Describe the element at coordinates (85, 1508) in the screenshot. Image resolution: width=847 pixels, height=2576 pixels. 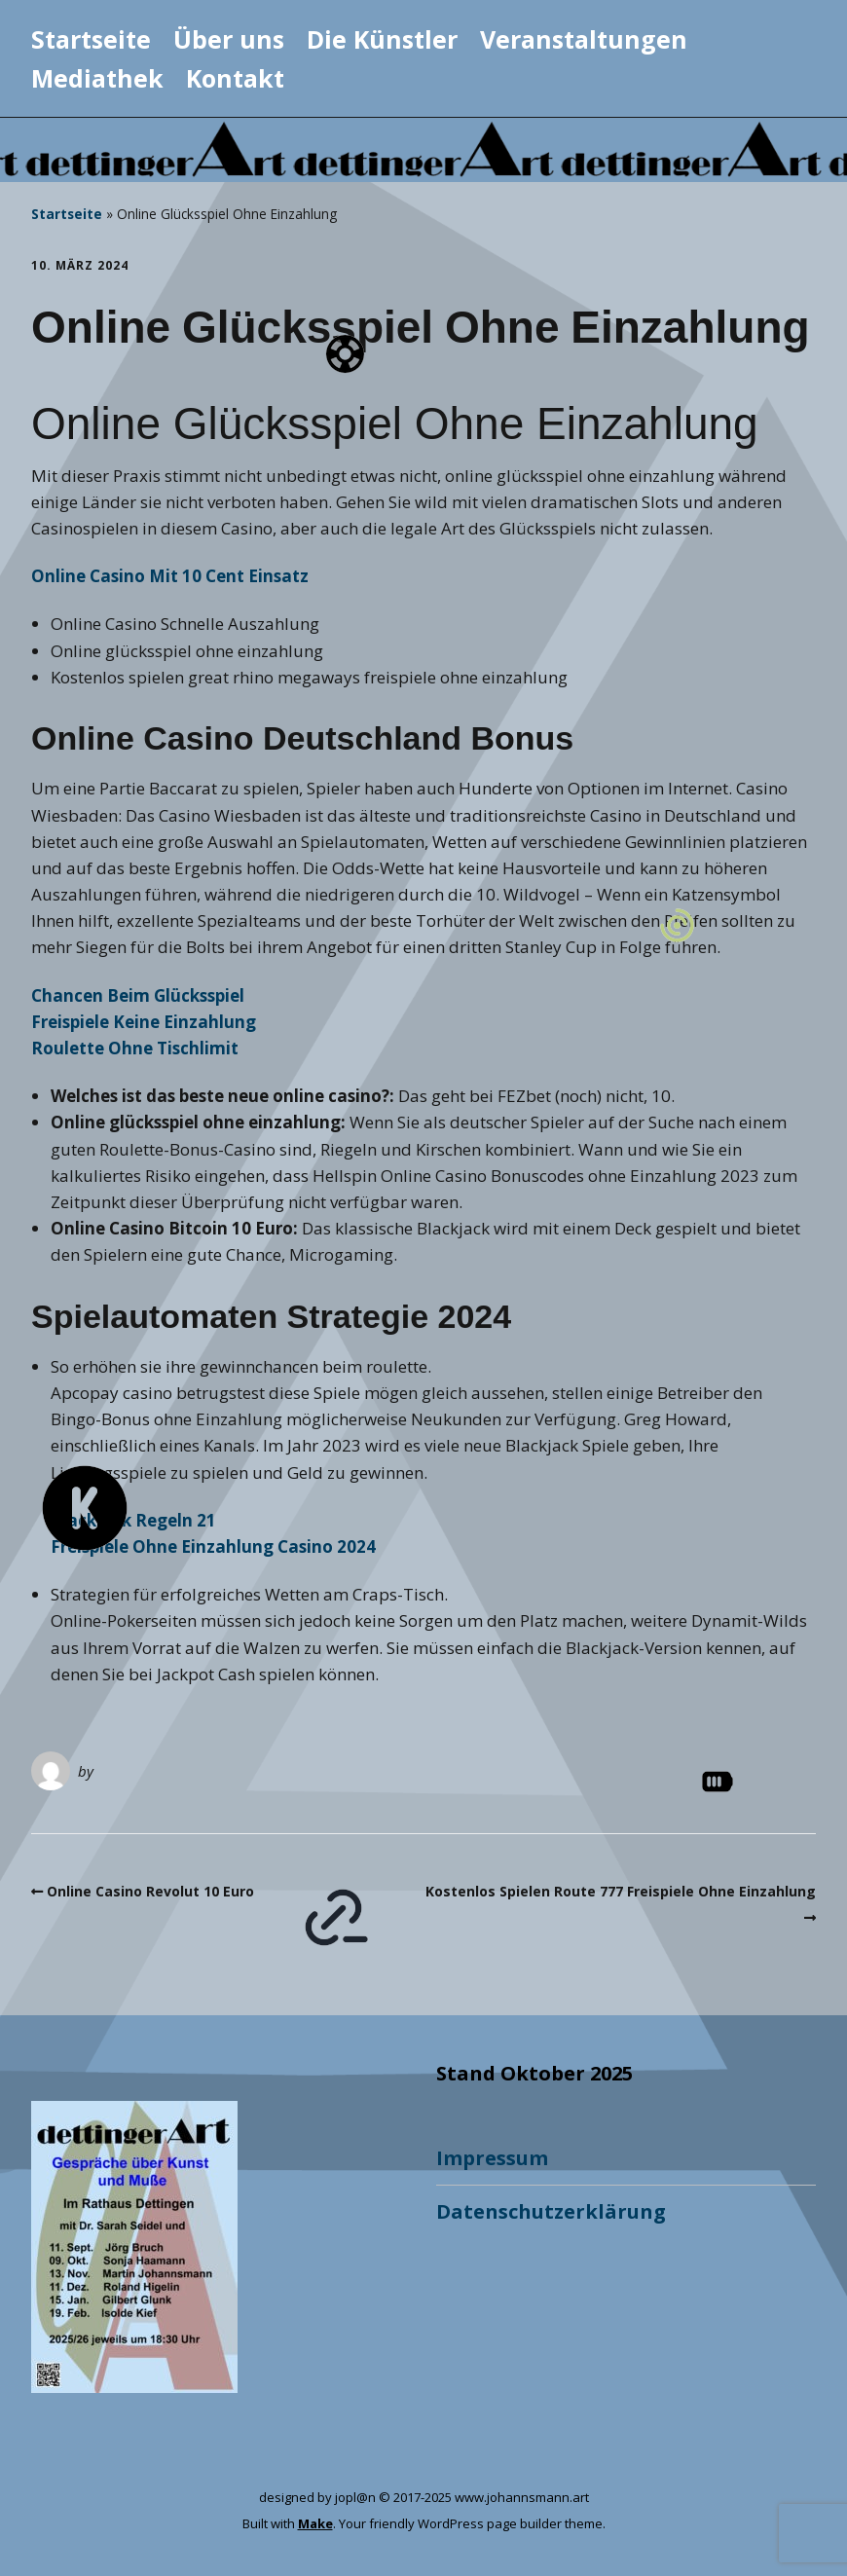
I see `indicates a keyboard shortcut or hotkey` at that location.